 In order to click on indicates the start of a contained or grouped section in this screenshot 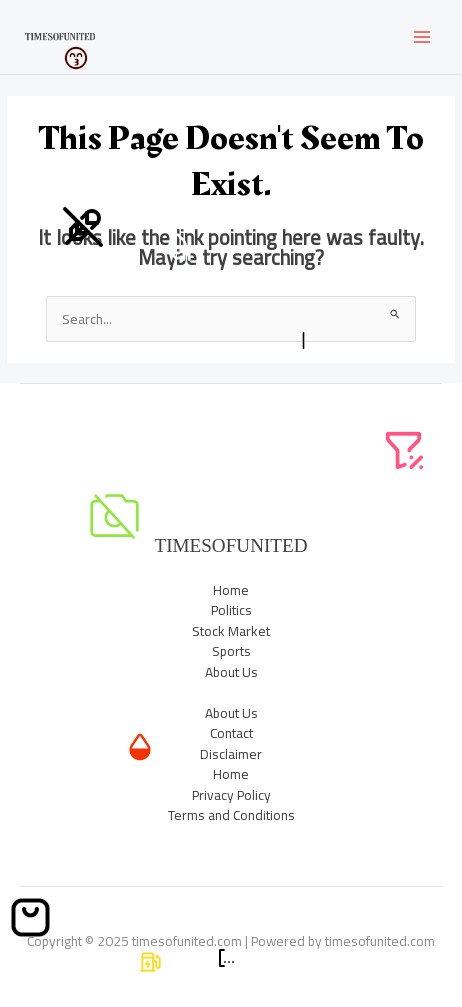, I will do `click(227, 958)`.